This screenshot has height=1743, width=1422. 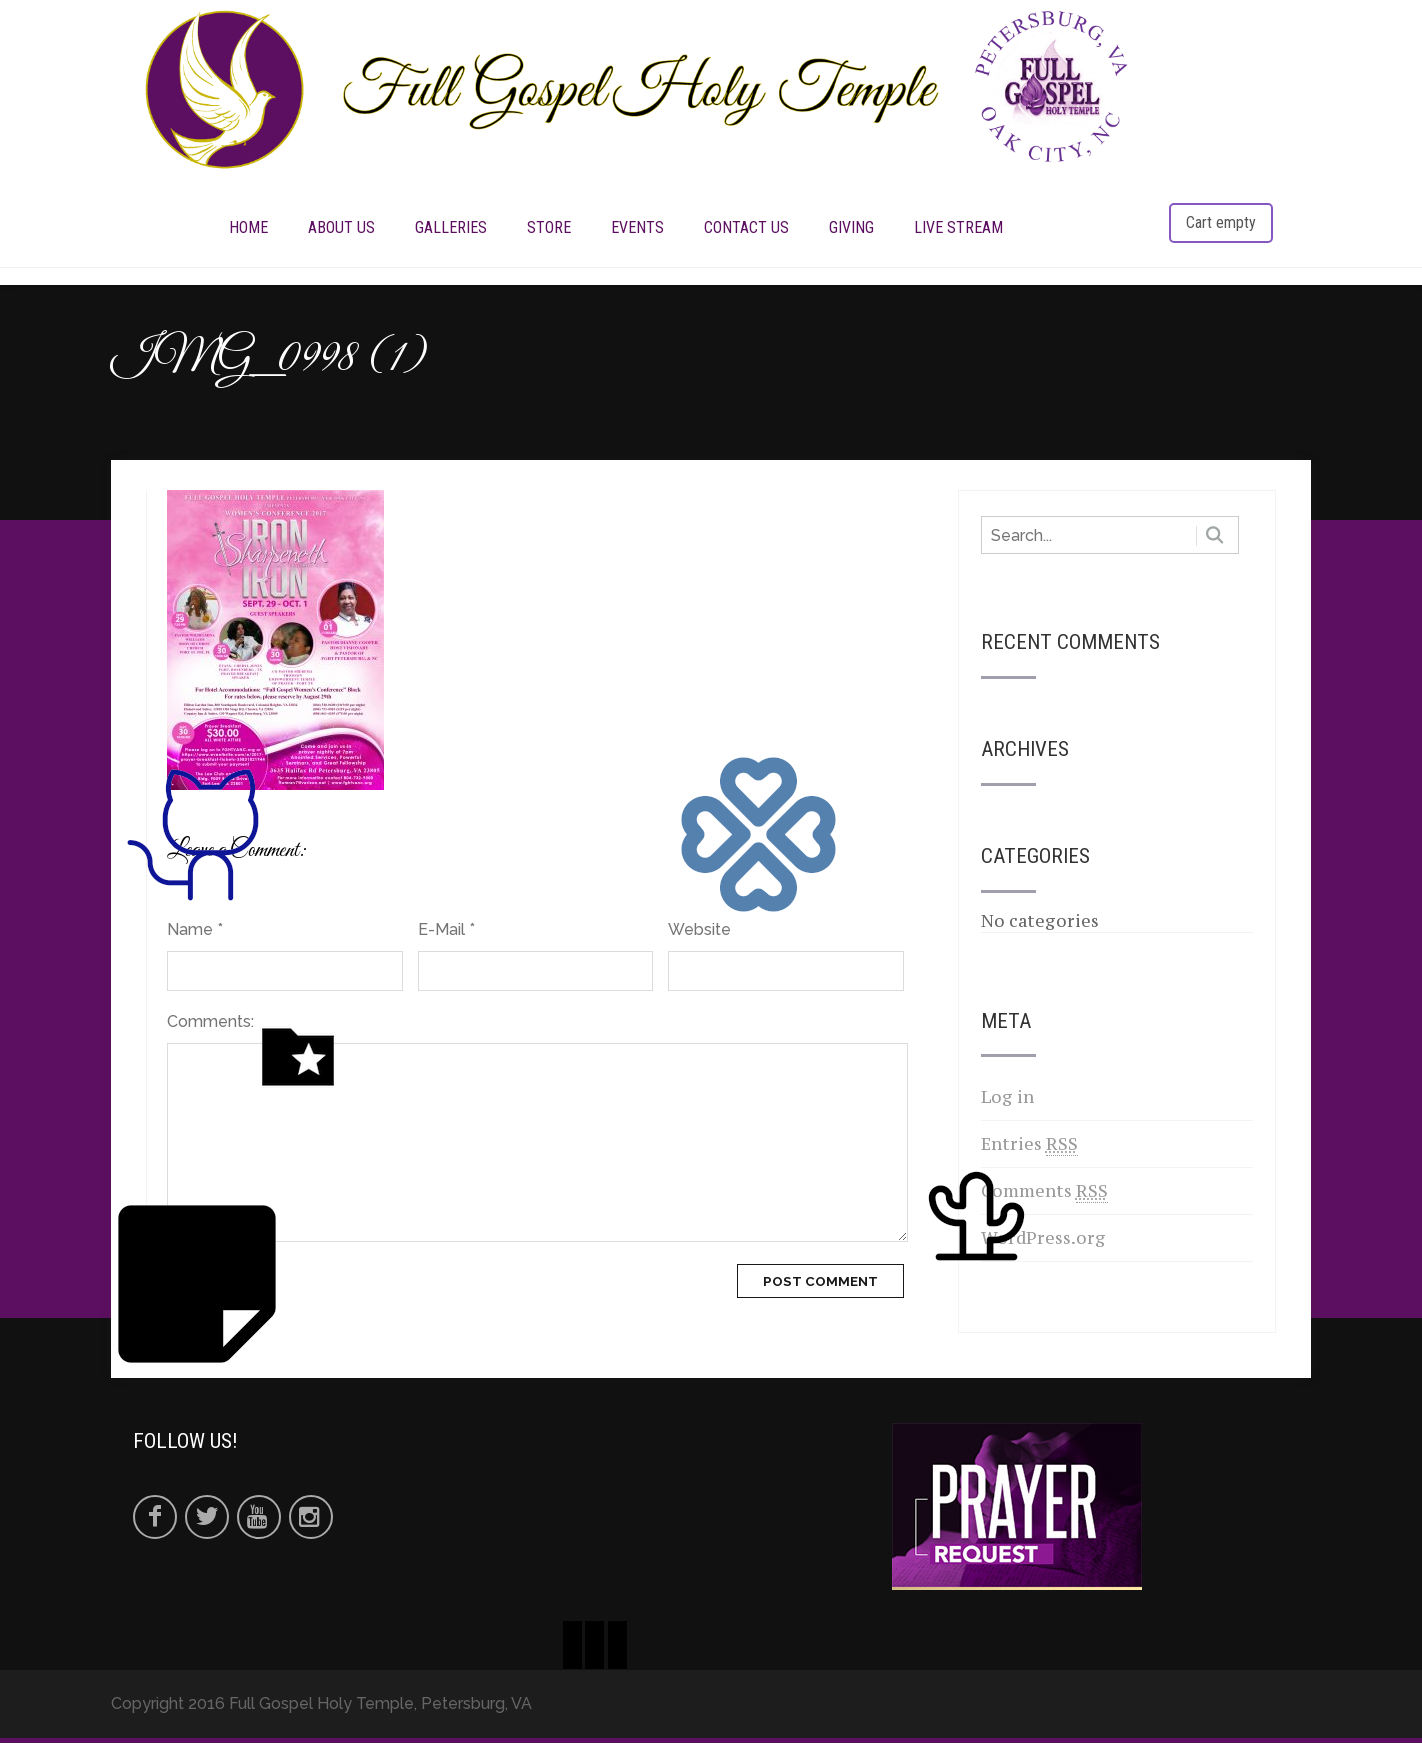 I want to click on view project on github, so click(x=205, y=832).